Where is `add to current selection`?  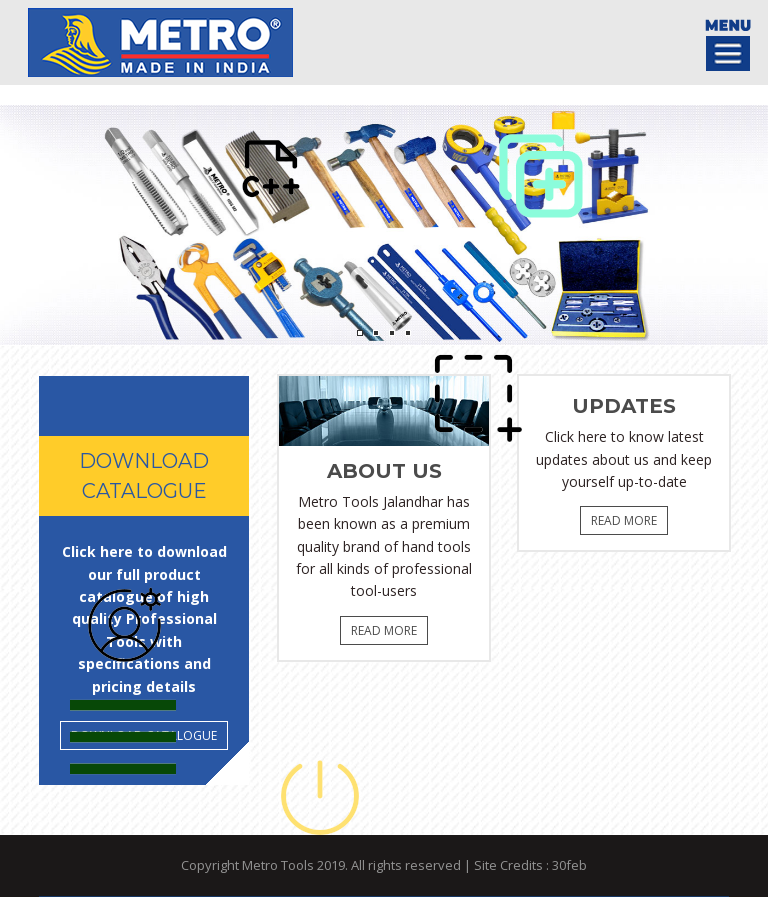
add to current selection is located at coordinates (473, 393).